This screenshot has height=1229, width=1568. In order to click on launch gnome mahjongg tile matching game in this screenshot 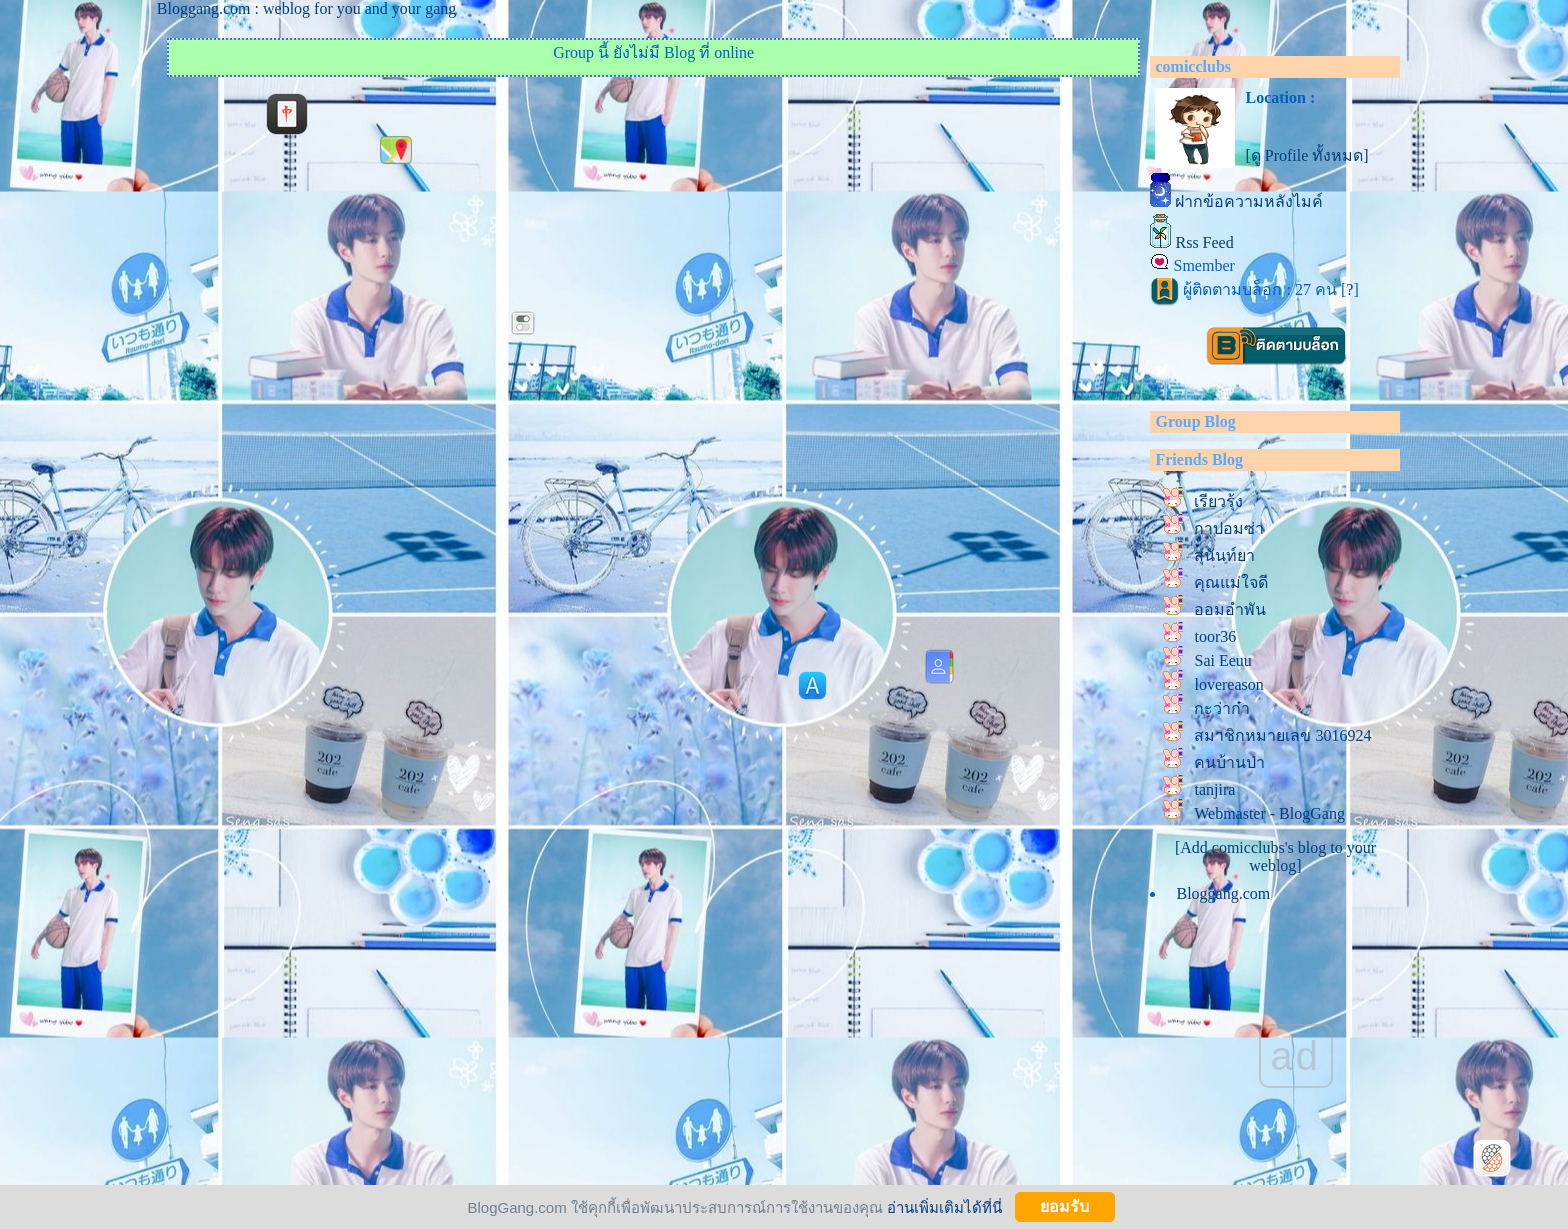, I will do `click(287, 114)`.